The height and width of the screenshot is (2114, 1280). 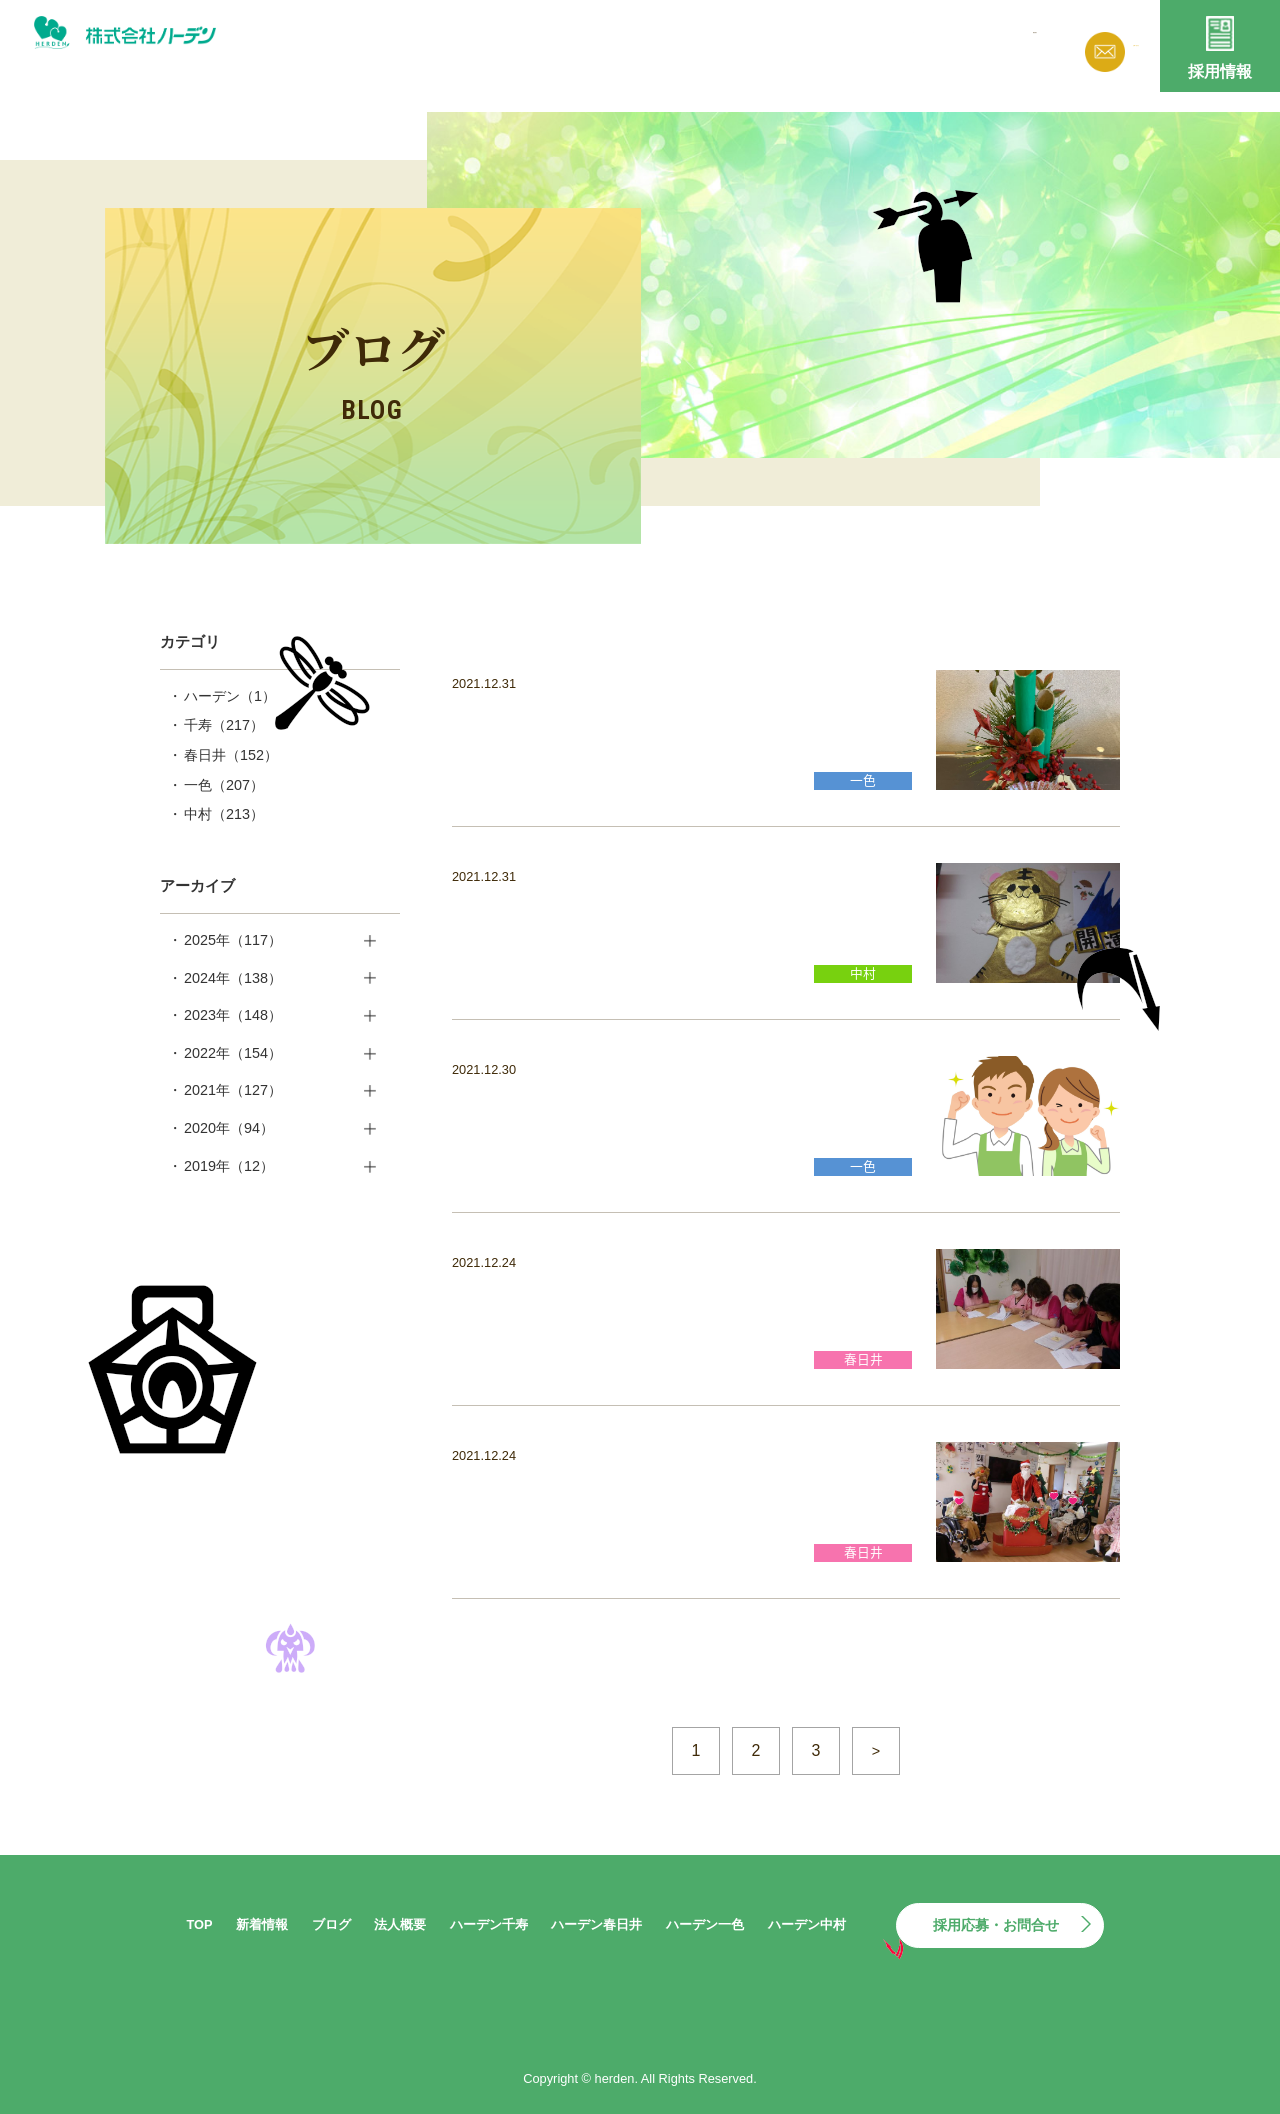 I want to click on nature or wildlife category indicator, so click(x=322, y=683).